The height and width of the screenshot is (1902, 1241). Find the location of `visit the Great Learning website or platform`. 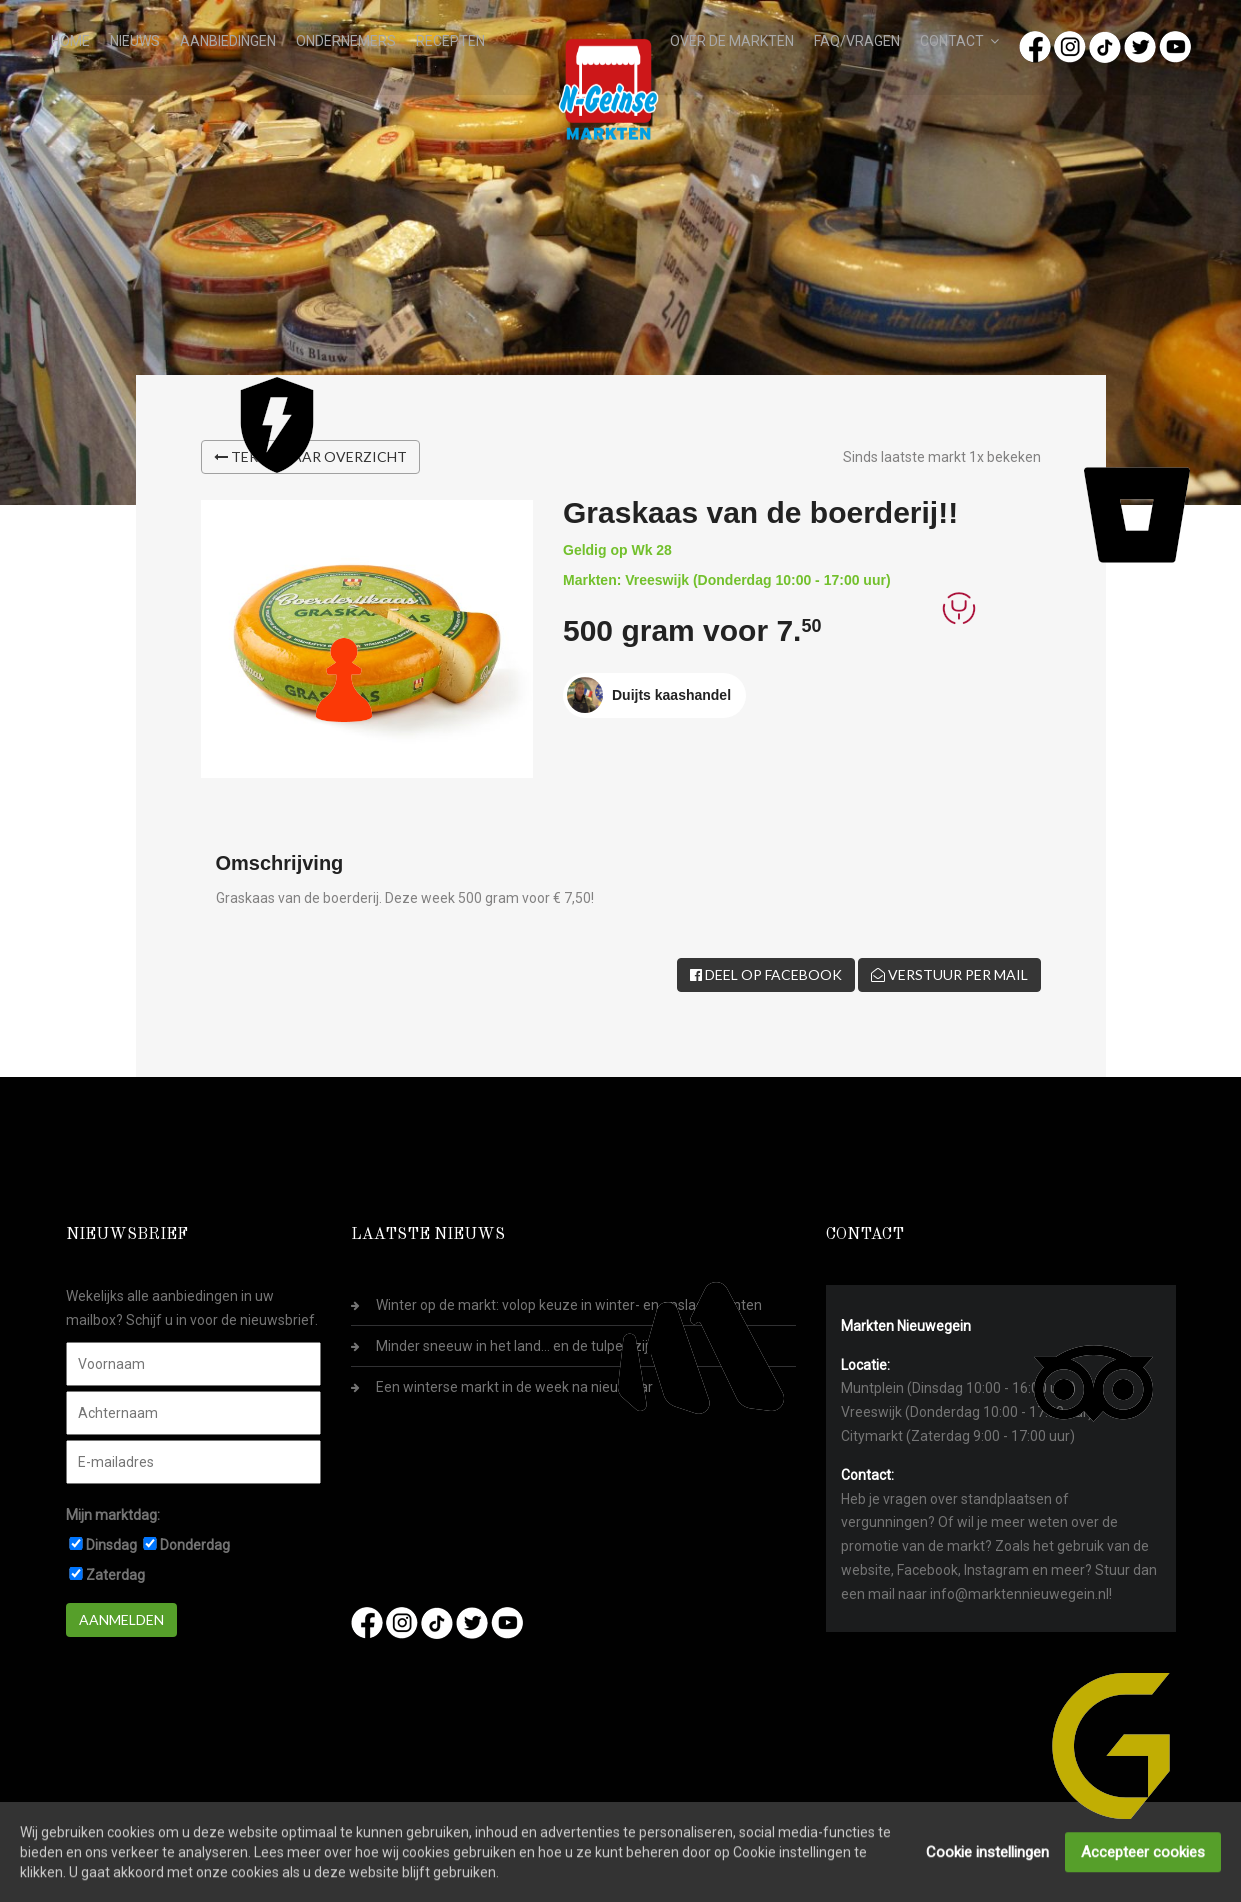

visit the Great Learning website or platform is located at coordinates (1111, 1746).